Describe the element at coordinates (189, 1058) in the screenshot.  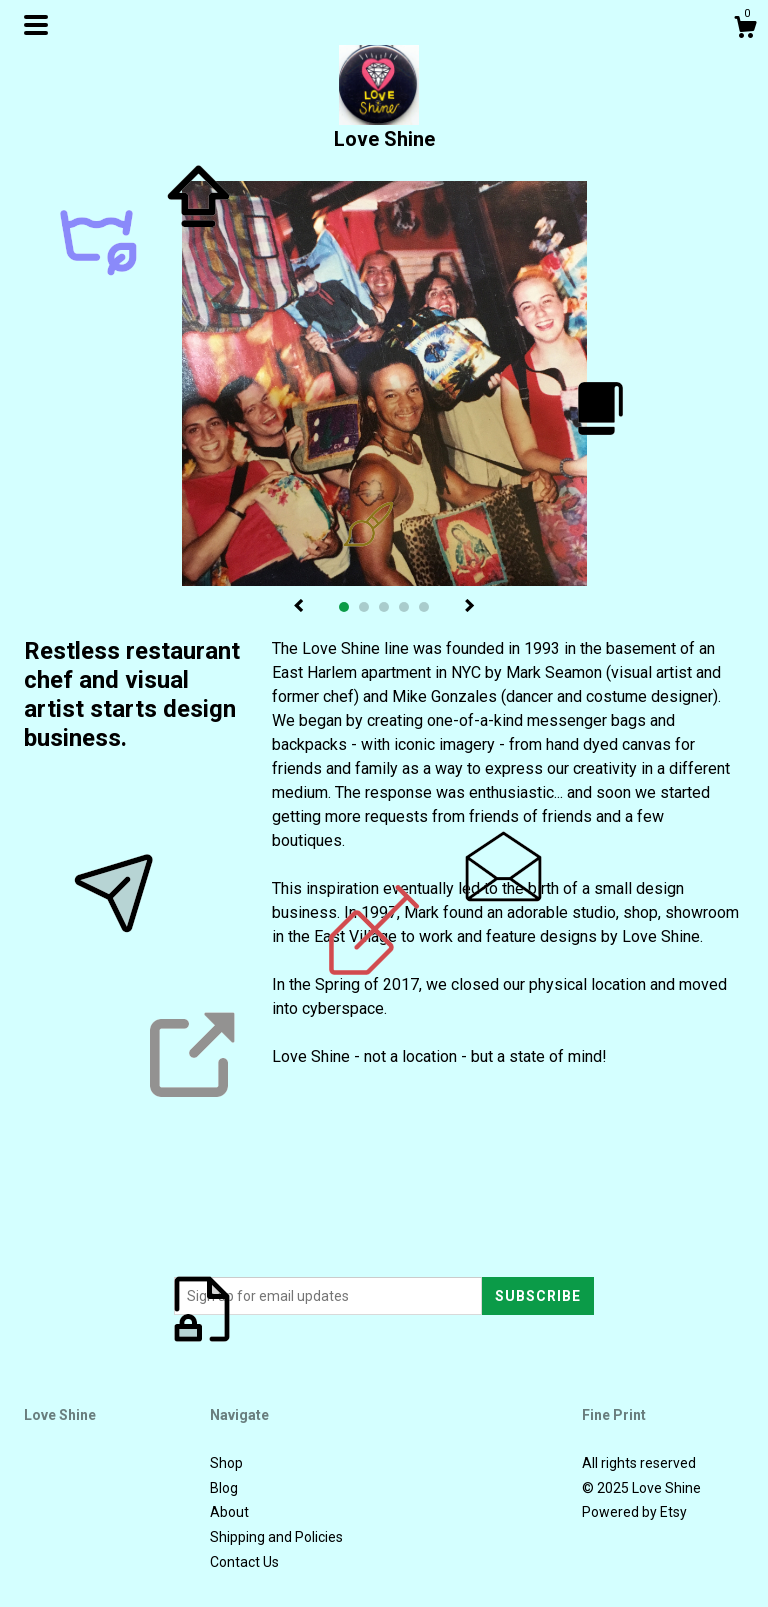
I see `open link in a new tab or window` at that location.